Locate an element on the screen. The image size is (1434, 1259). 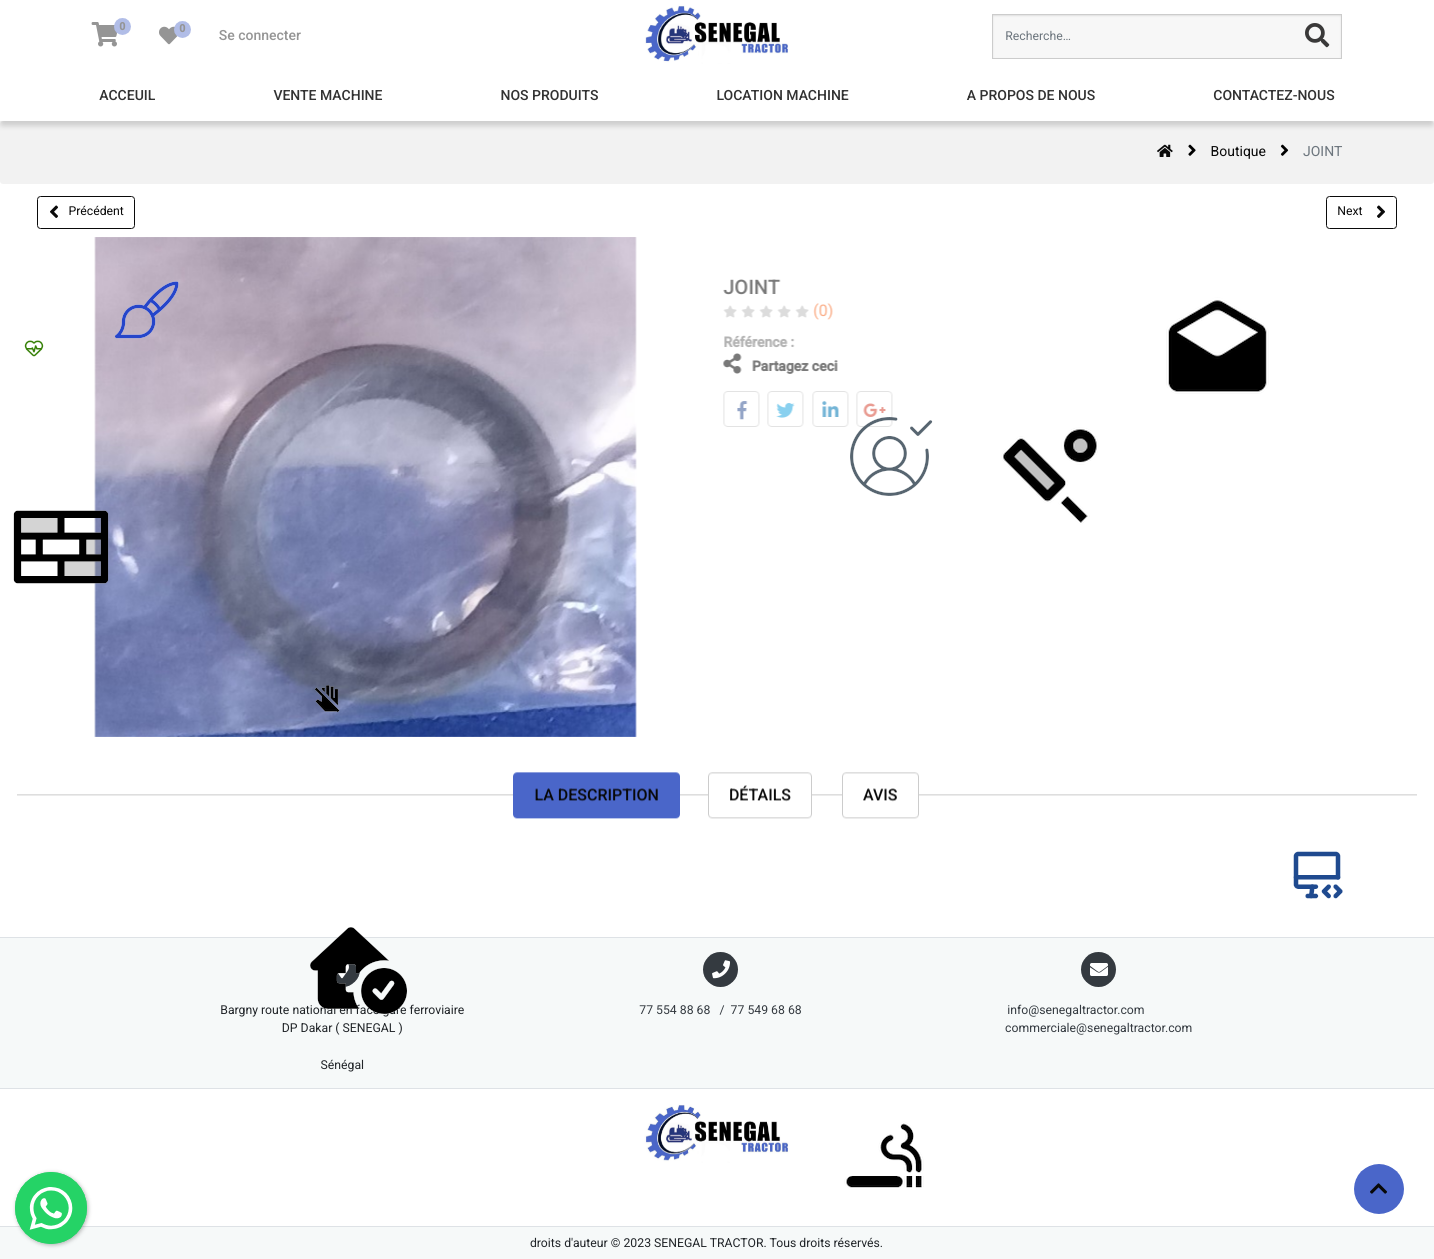
verified medical home or healthcare facility is located at coordinates (356, 968).